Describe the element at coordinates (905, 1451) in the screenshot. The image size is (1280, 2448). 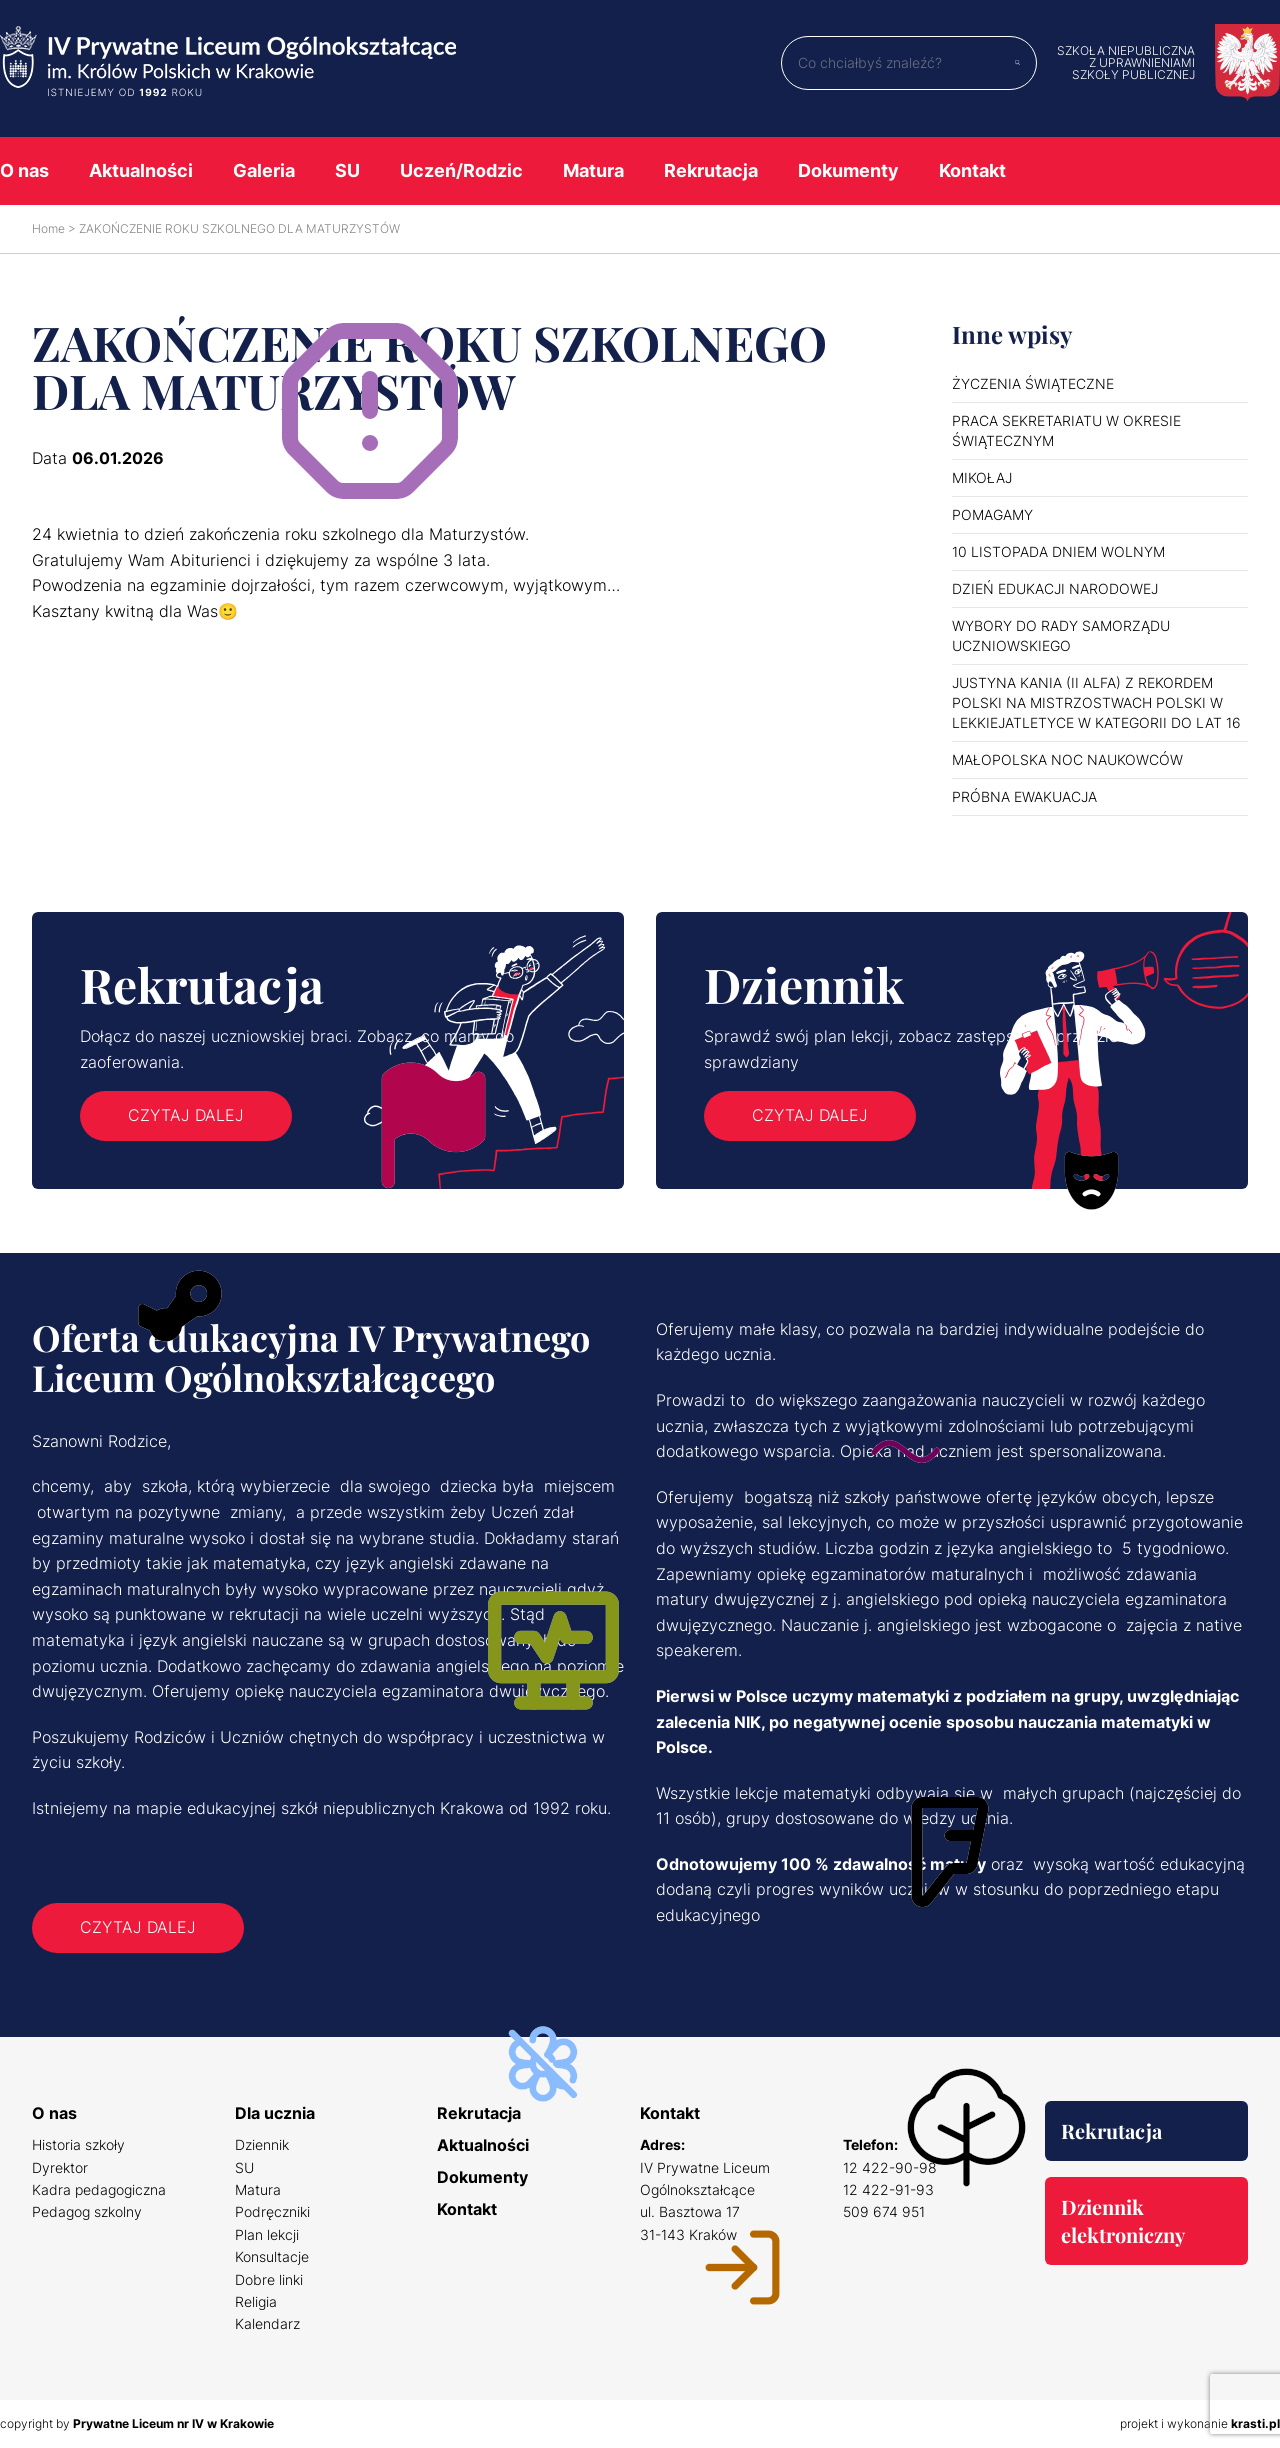
I see `indicates approximate or similar value` at that location.